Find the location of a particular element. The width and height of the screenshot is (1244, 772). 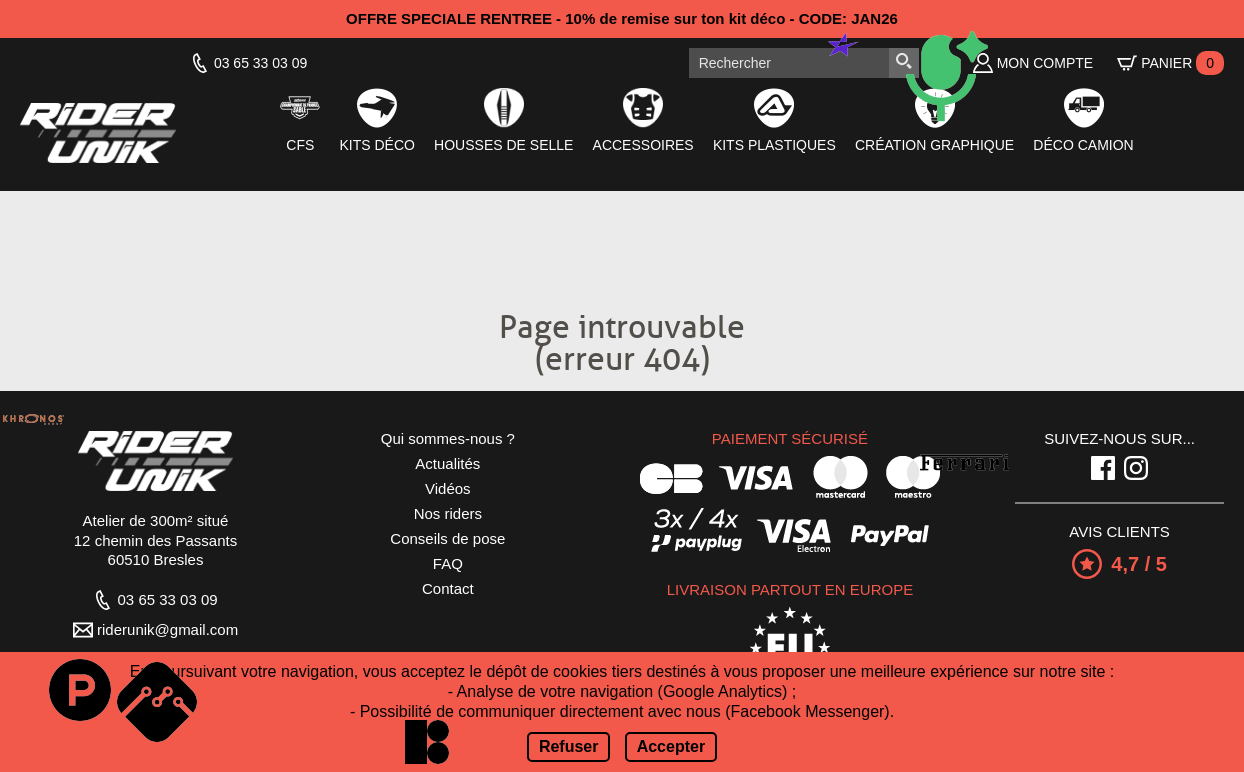

visit the ESEA gaming platform is located at coordinates (843, 44).